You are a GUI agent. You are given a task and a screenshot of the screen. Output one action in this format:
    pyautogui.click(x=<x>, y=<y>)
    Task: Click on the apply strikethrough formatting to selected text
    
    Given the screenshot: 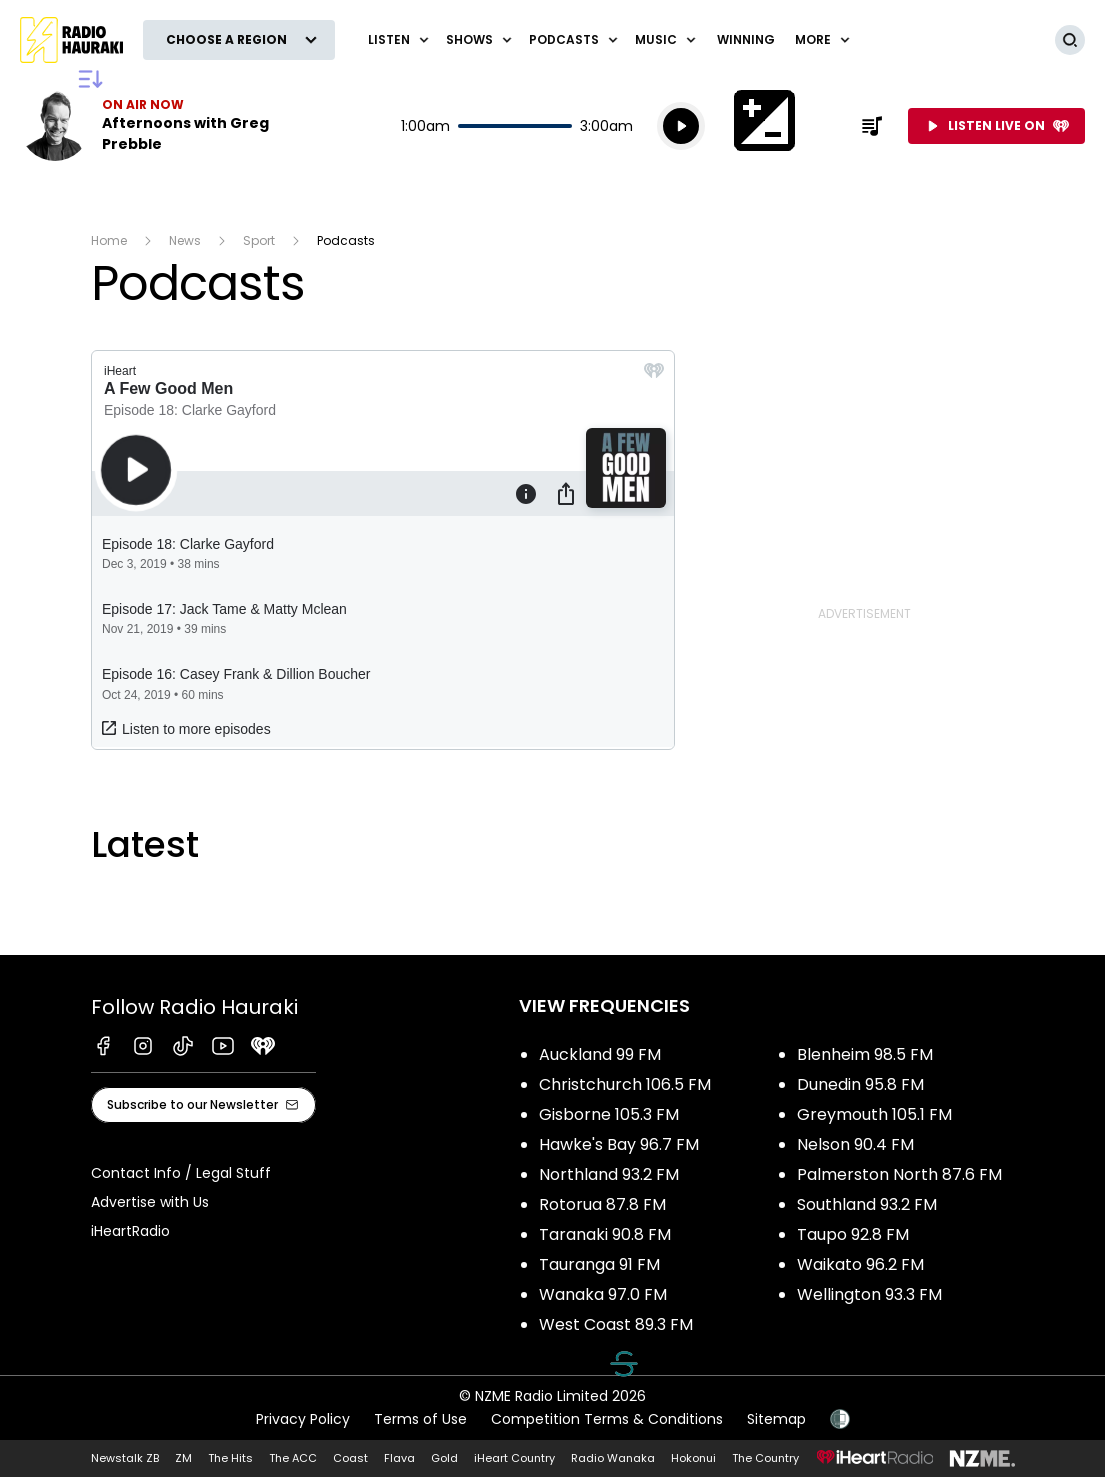 What is the action you would take?
    pyautogui.click(x=624, y=1364)
    